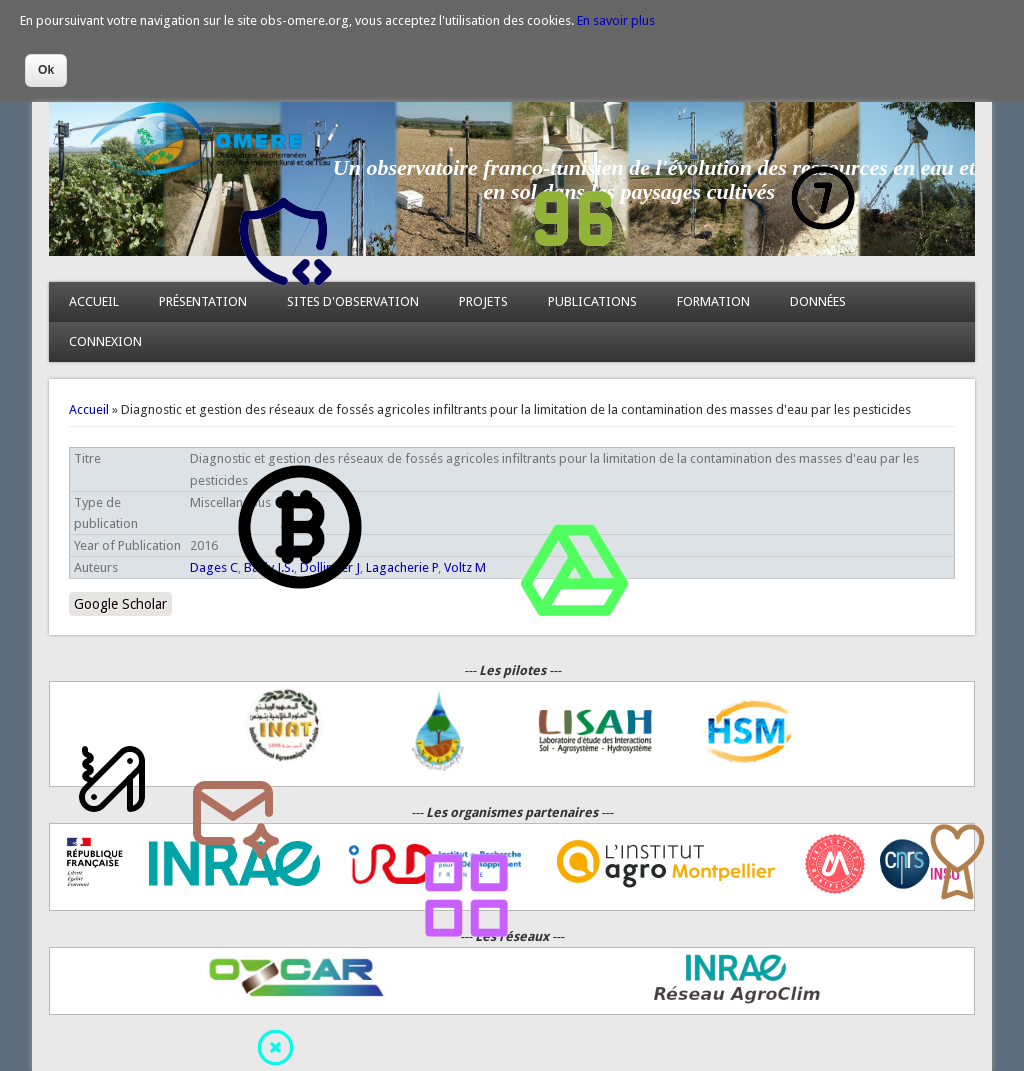 This screenshot has width=1024, height=1071. Describe the element at coordinates (466, 895) in the screenshot. I see `view items in grid layout` at that location.